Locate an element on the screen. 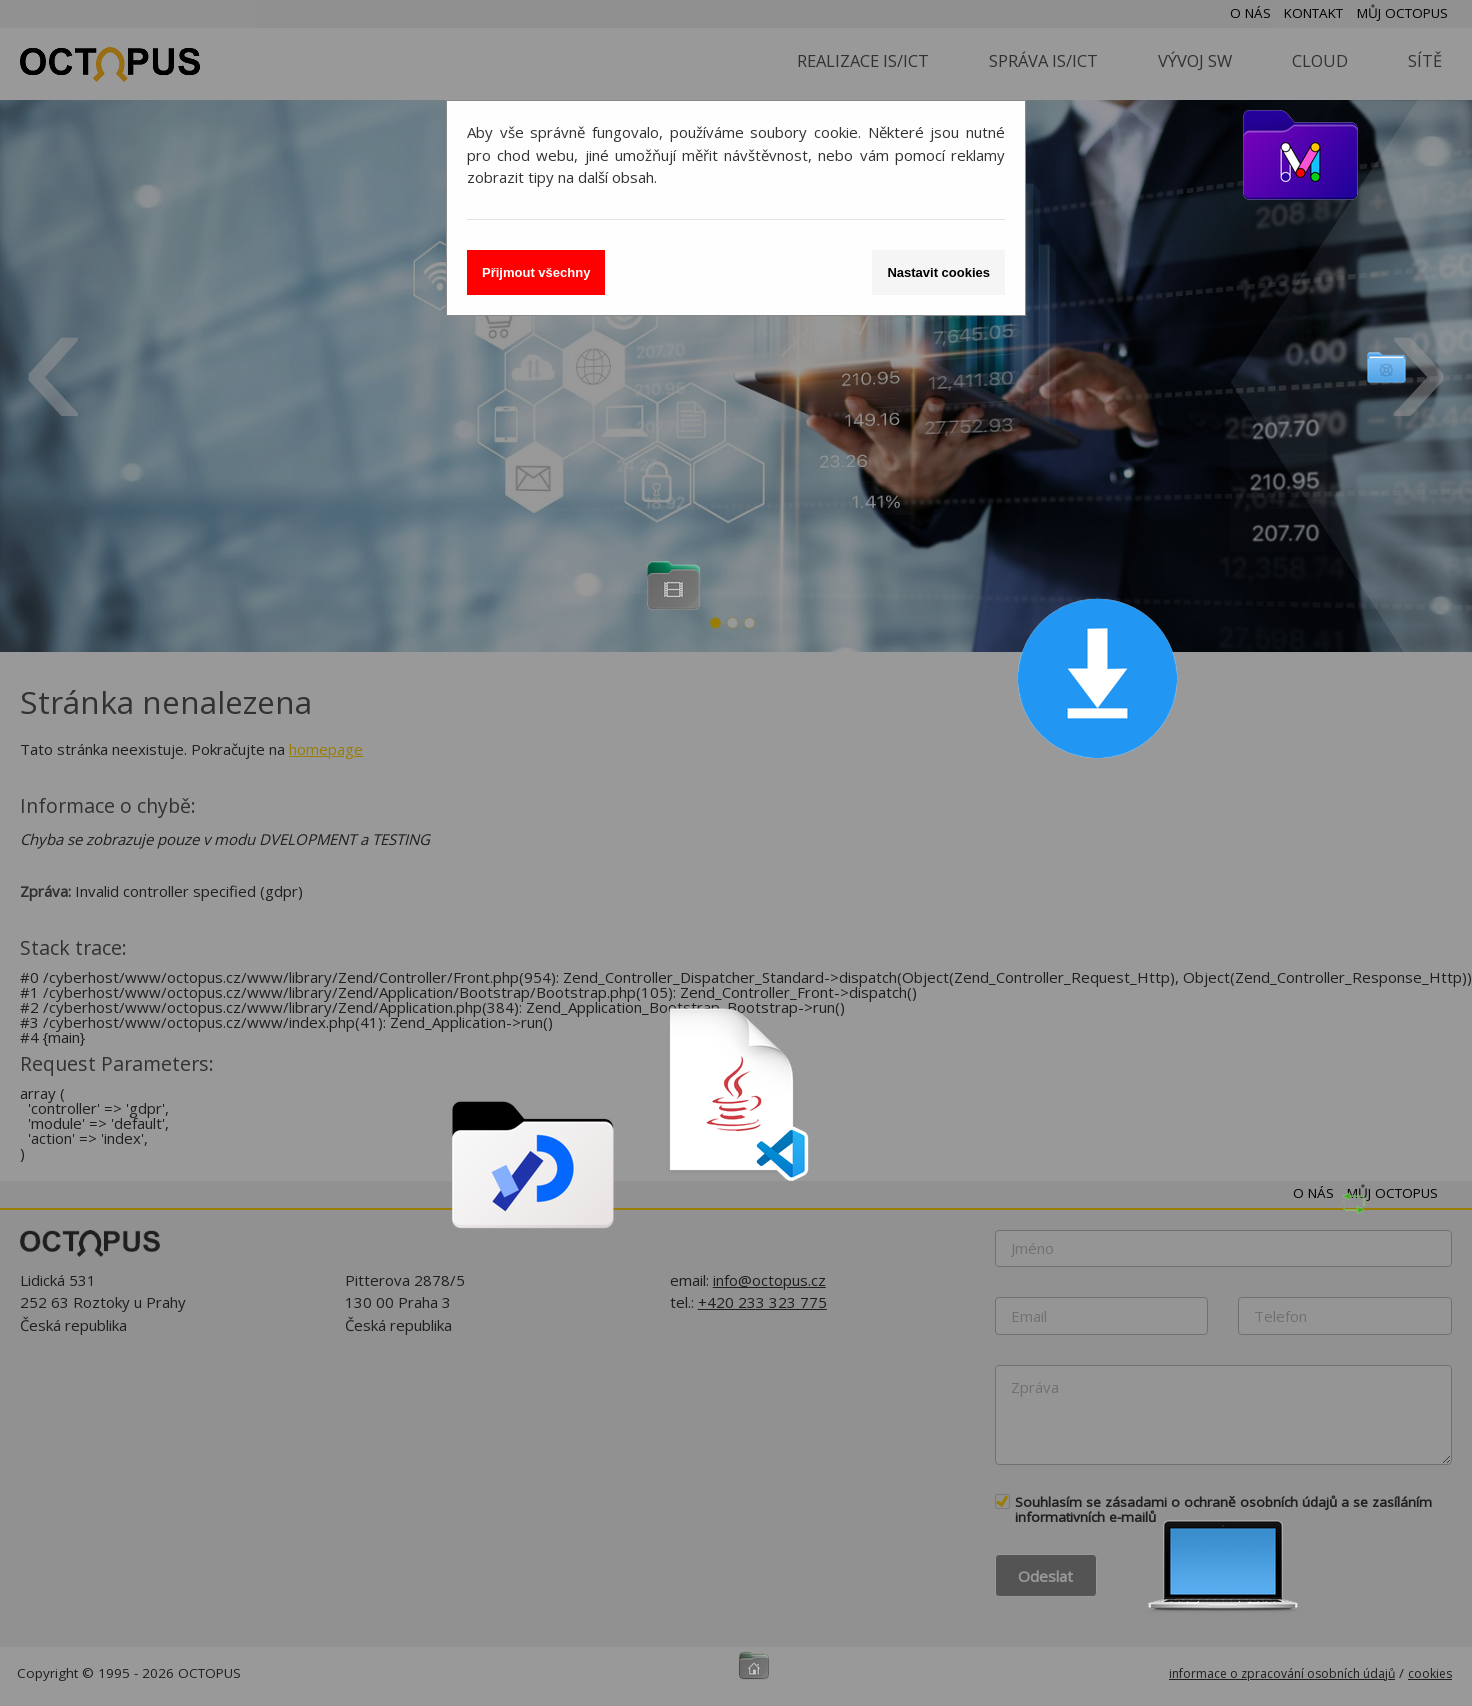 The image size is (1472, 1706). access your home folder is located at coordinates (754, 1665).